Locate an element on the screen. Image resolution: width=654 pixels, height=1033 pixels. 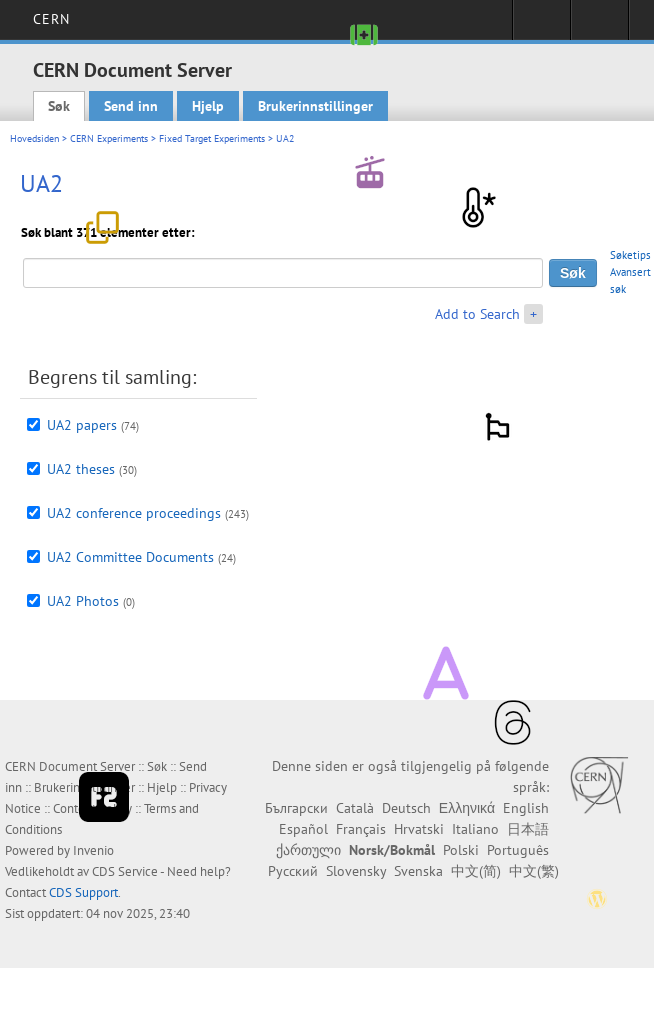
open the Threads app is located at coordinates (513, 722).